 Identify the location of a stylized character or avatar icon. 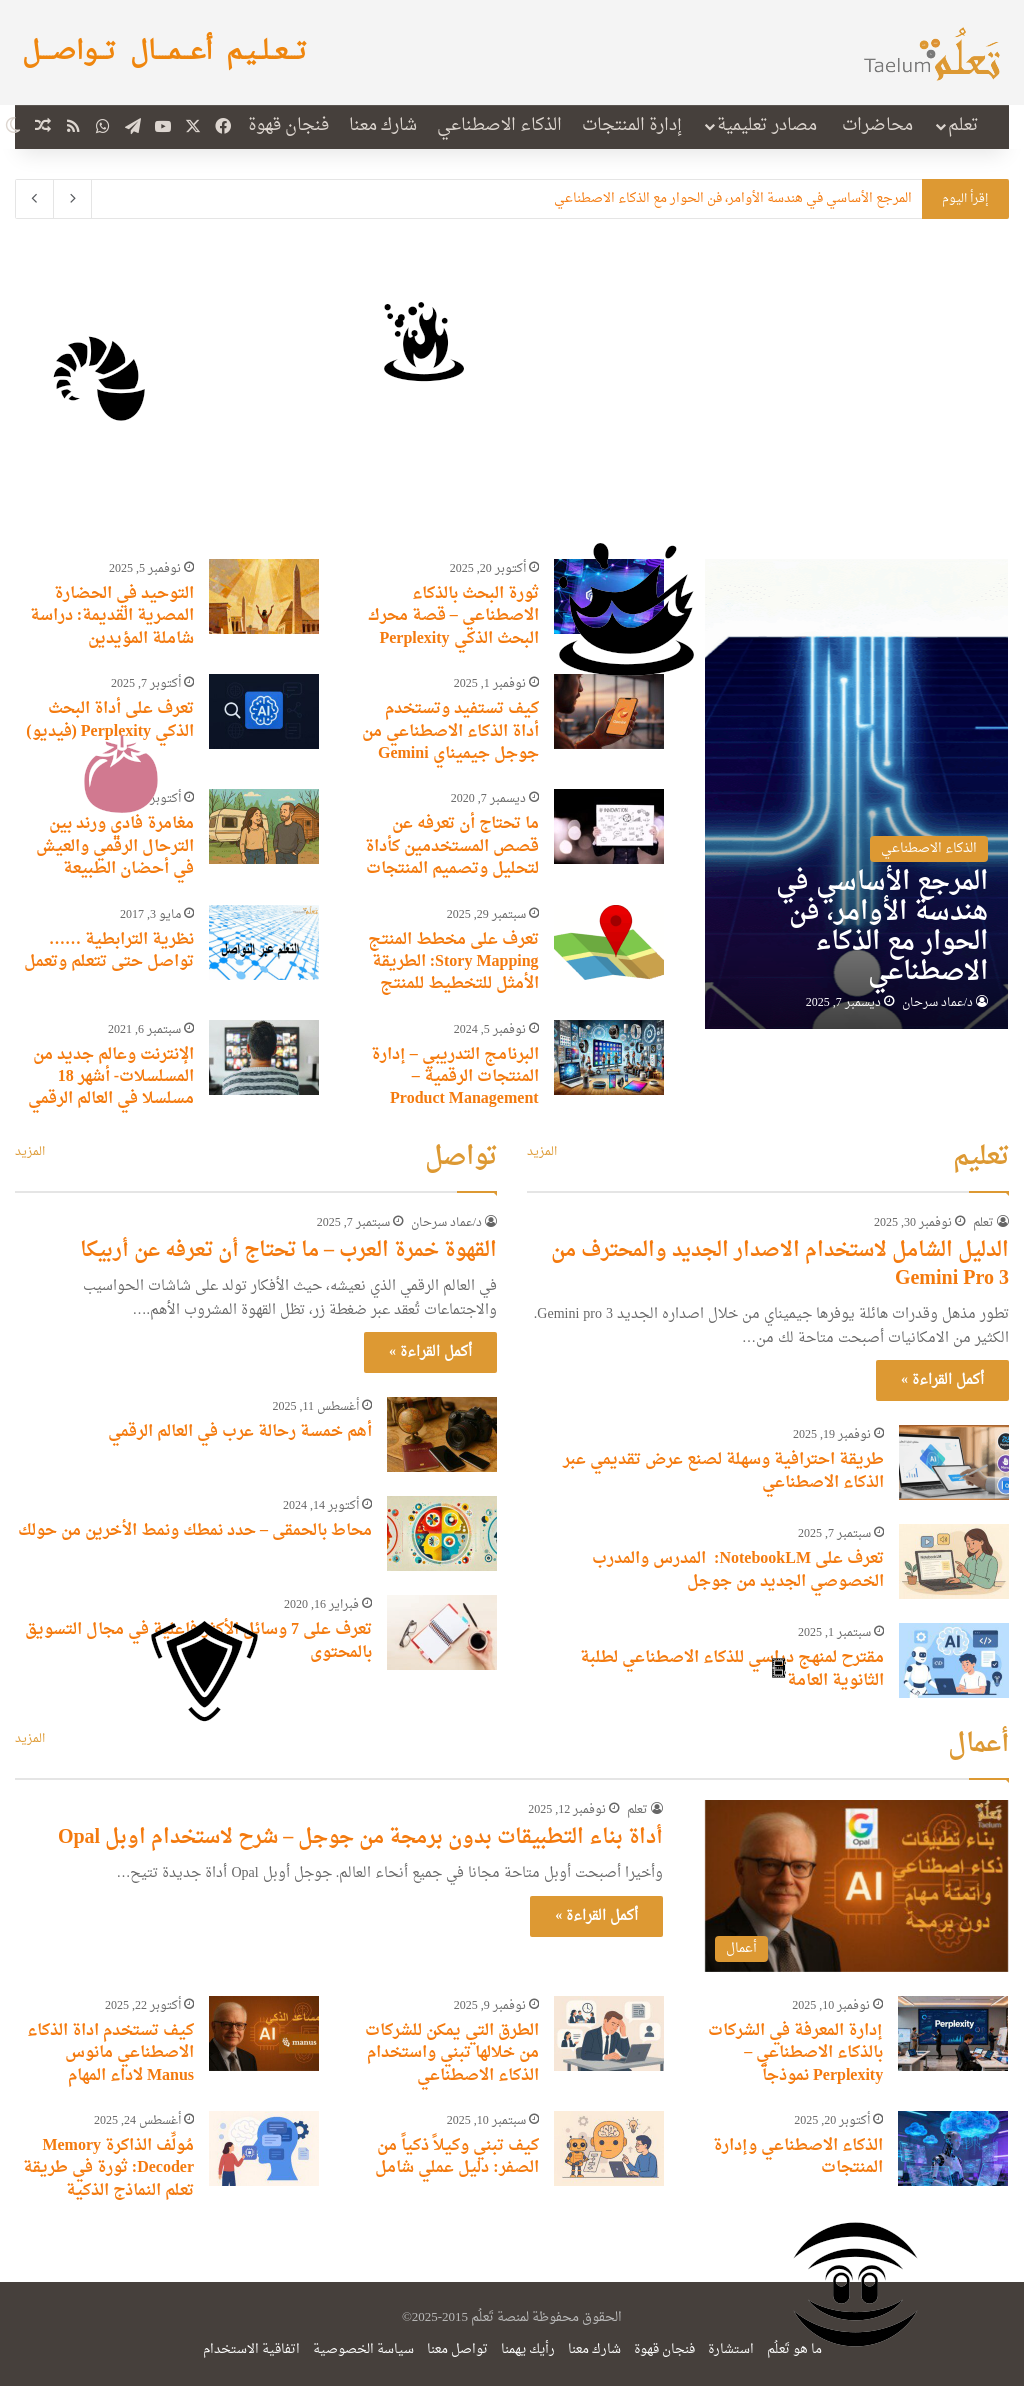
(855, 2284).